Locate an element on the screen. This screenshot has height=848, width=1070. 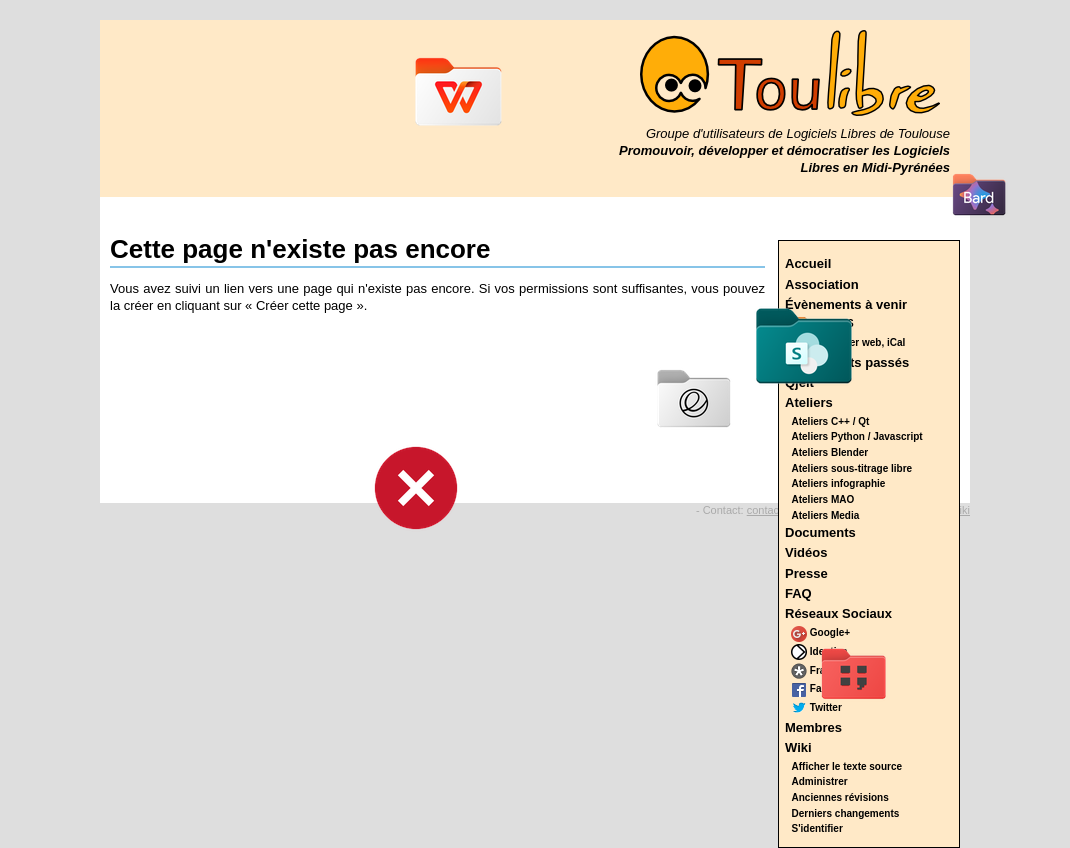
close the current window or dialog is located at coordinates (416, 488).